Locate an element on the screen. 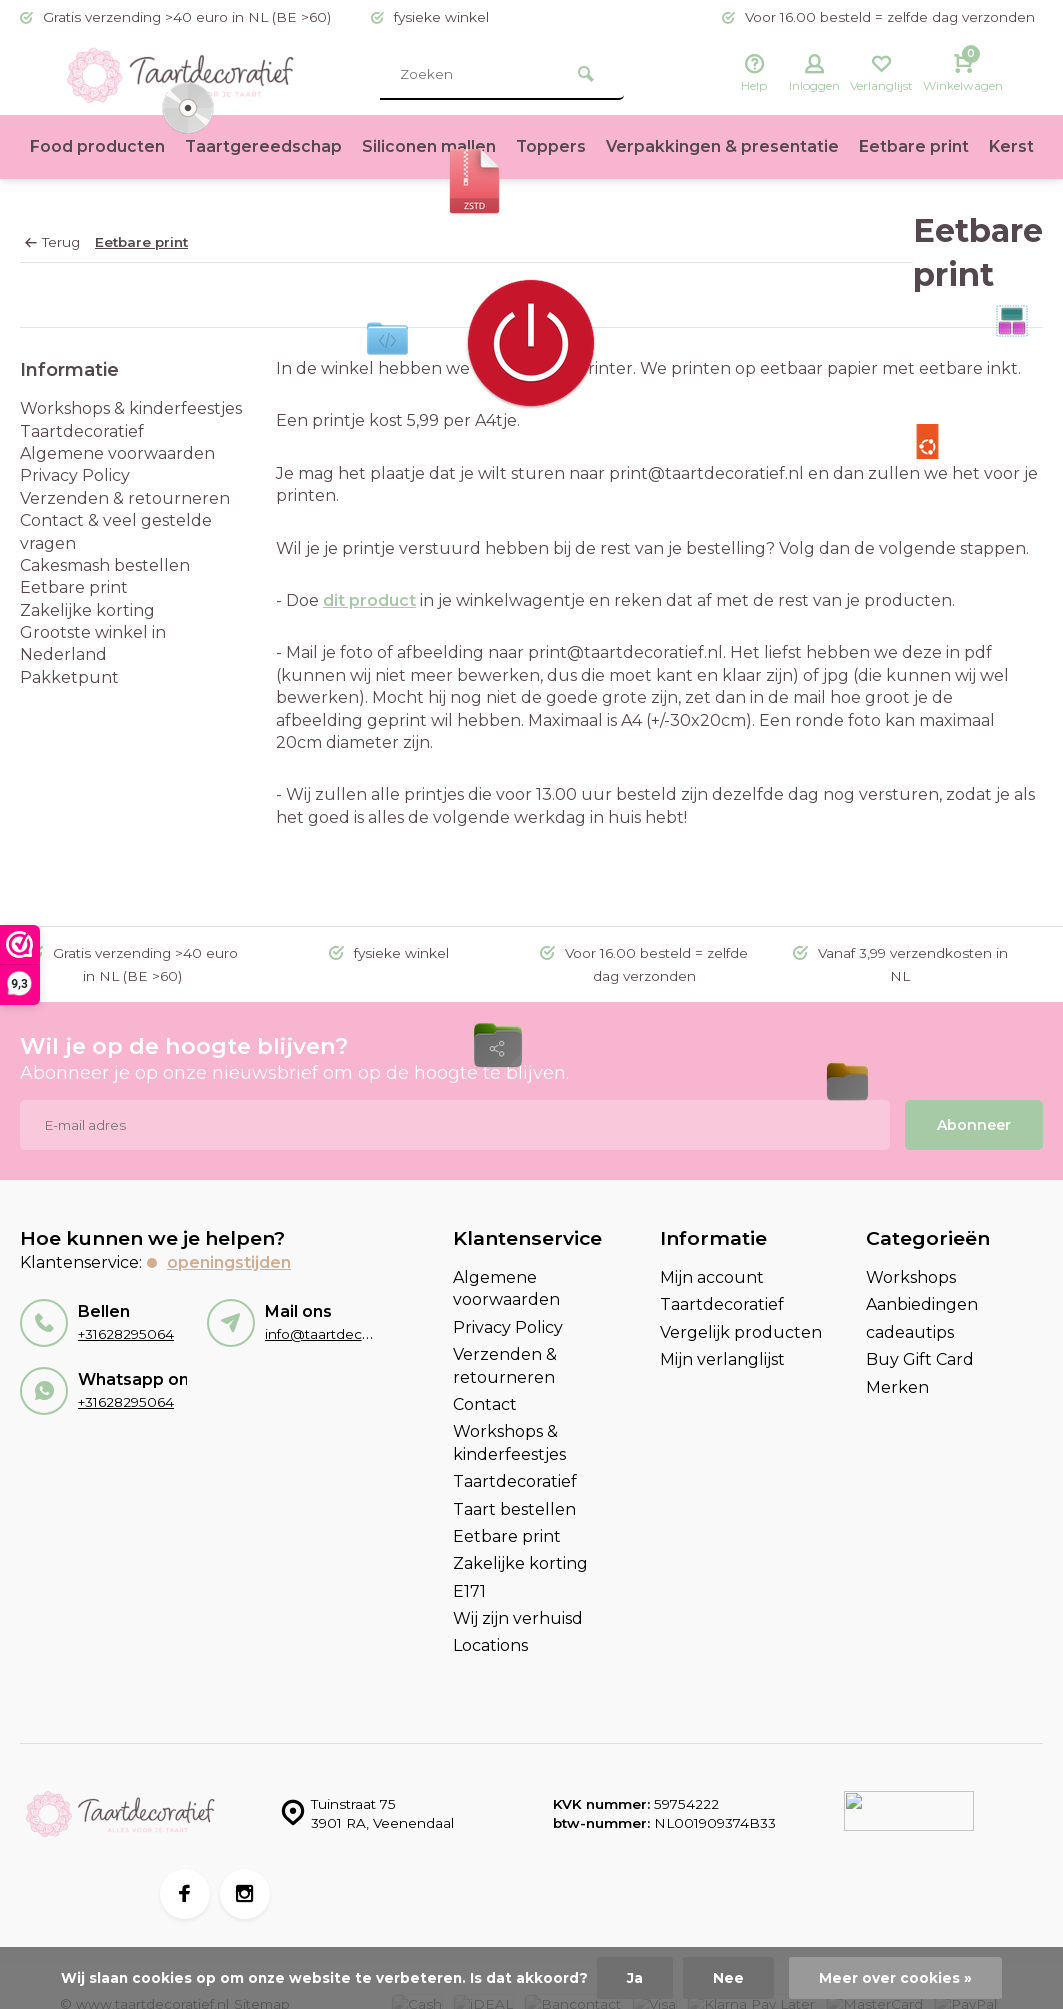 The height and width of the screenshot is (2009, 1063). open the ubuntu application menu is located at coordinates (927, 441).